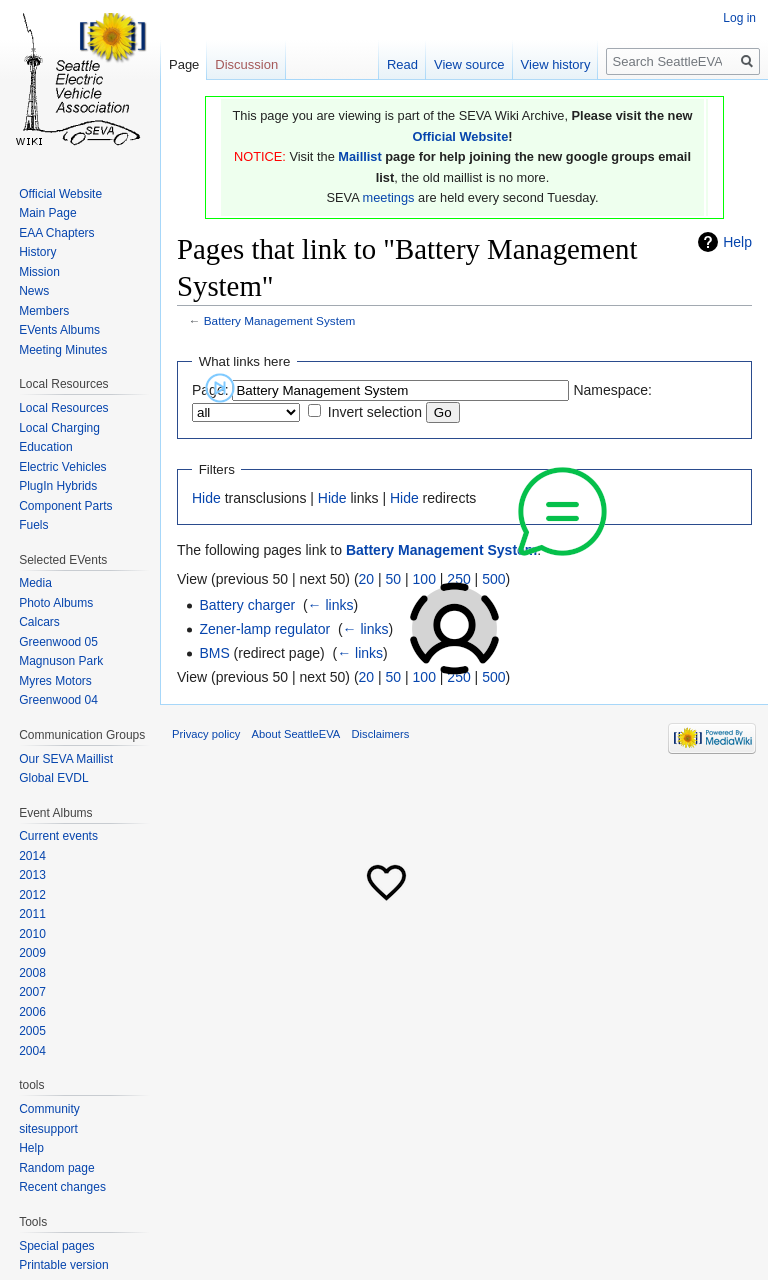 Image resolution: width=768 pixels, height=1280 pixels. Describe the element at coordinates (220, 388) in the screenshot. I see `skip to the next track or media item` at that location.